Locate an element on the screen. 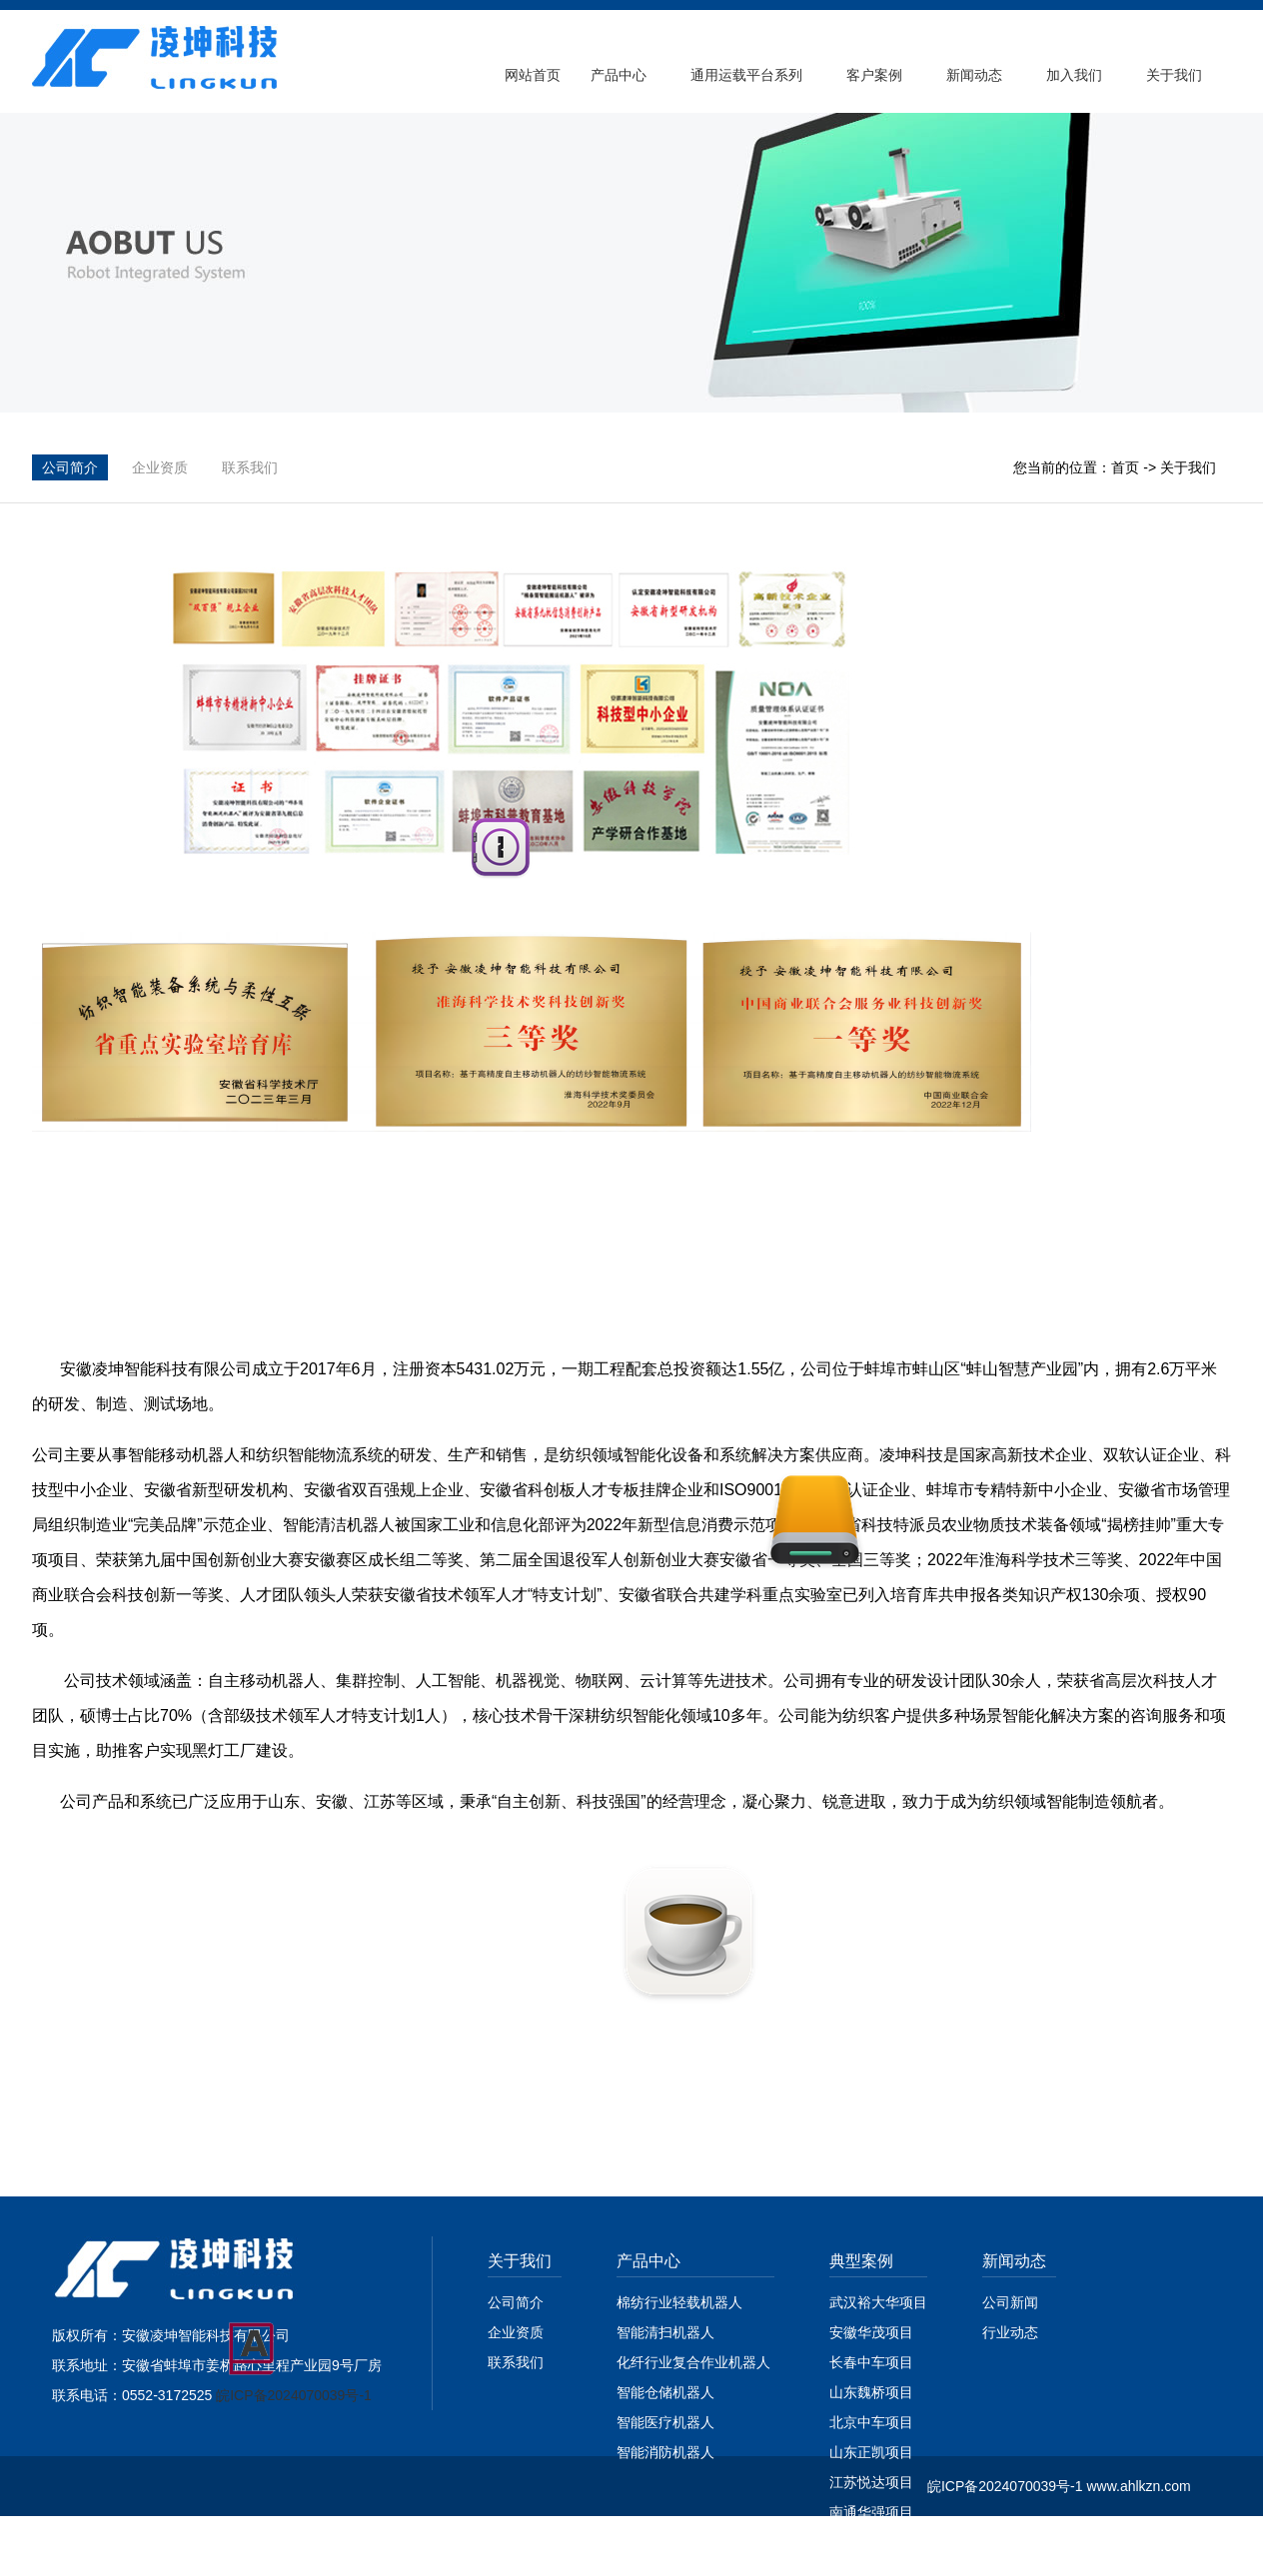  external USB hard drive connected is located at coordinates (814, 1519).